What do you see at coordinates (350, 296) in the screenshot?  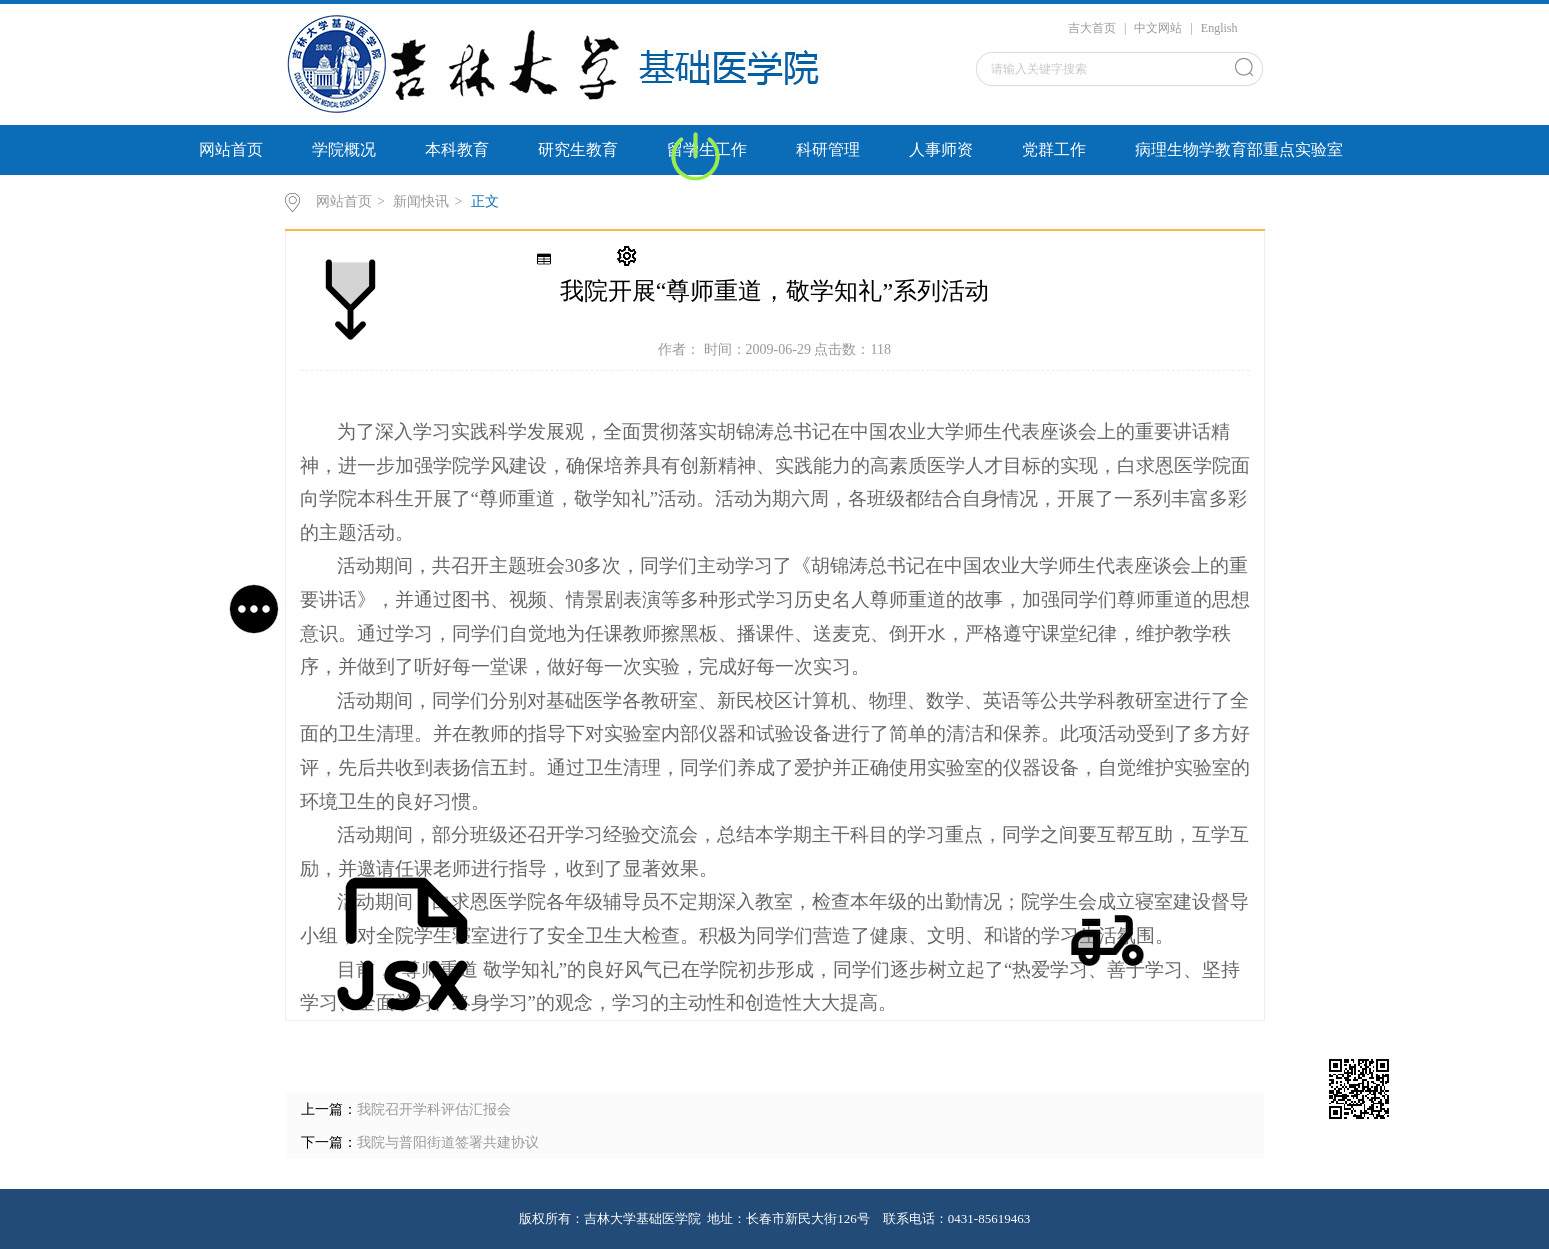 I see `merge branches or items together` at bounding box center [350, 296].